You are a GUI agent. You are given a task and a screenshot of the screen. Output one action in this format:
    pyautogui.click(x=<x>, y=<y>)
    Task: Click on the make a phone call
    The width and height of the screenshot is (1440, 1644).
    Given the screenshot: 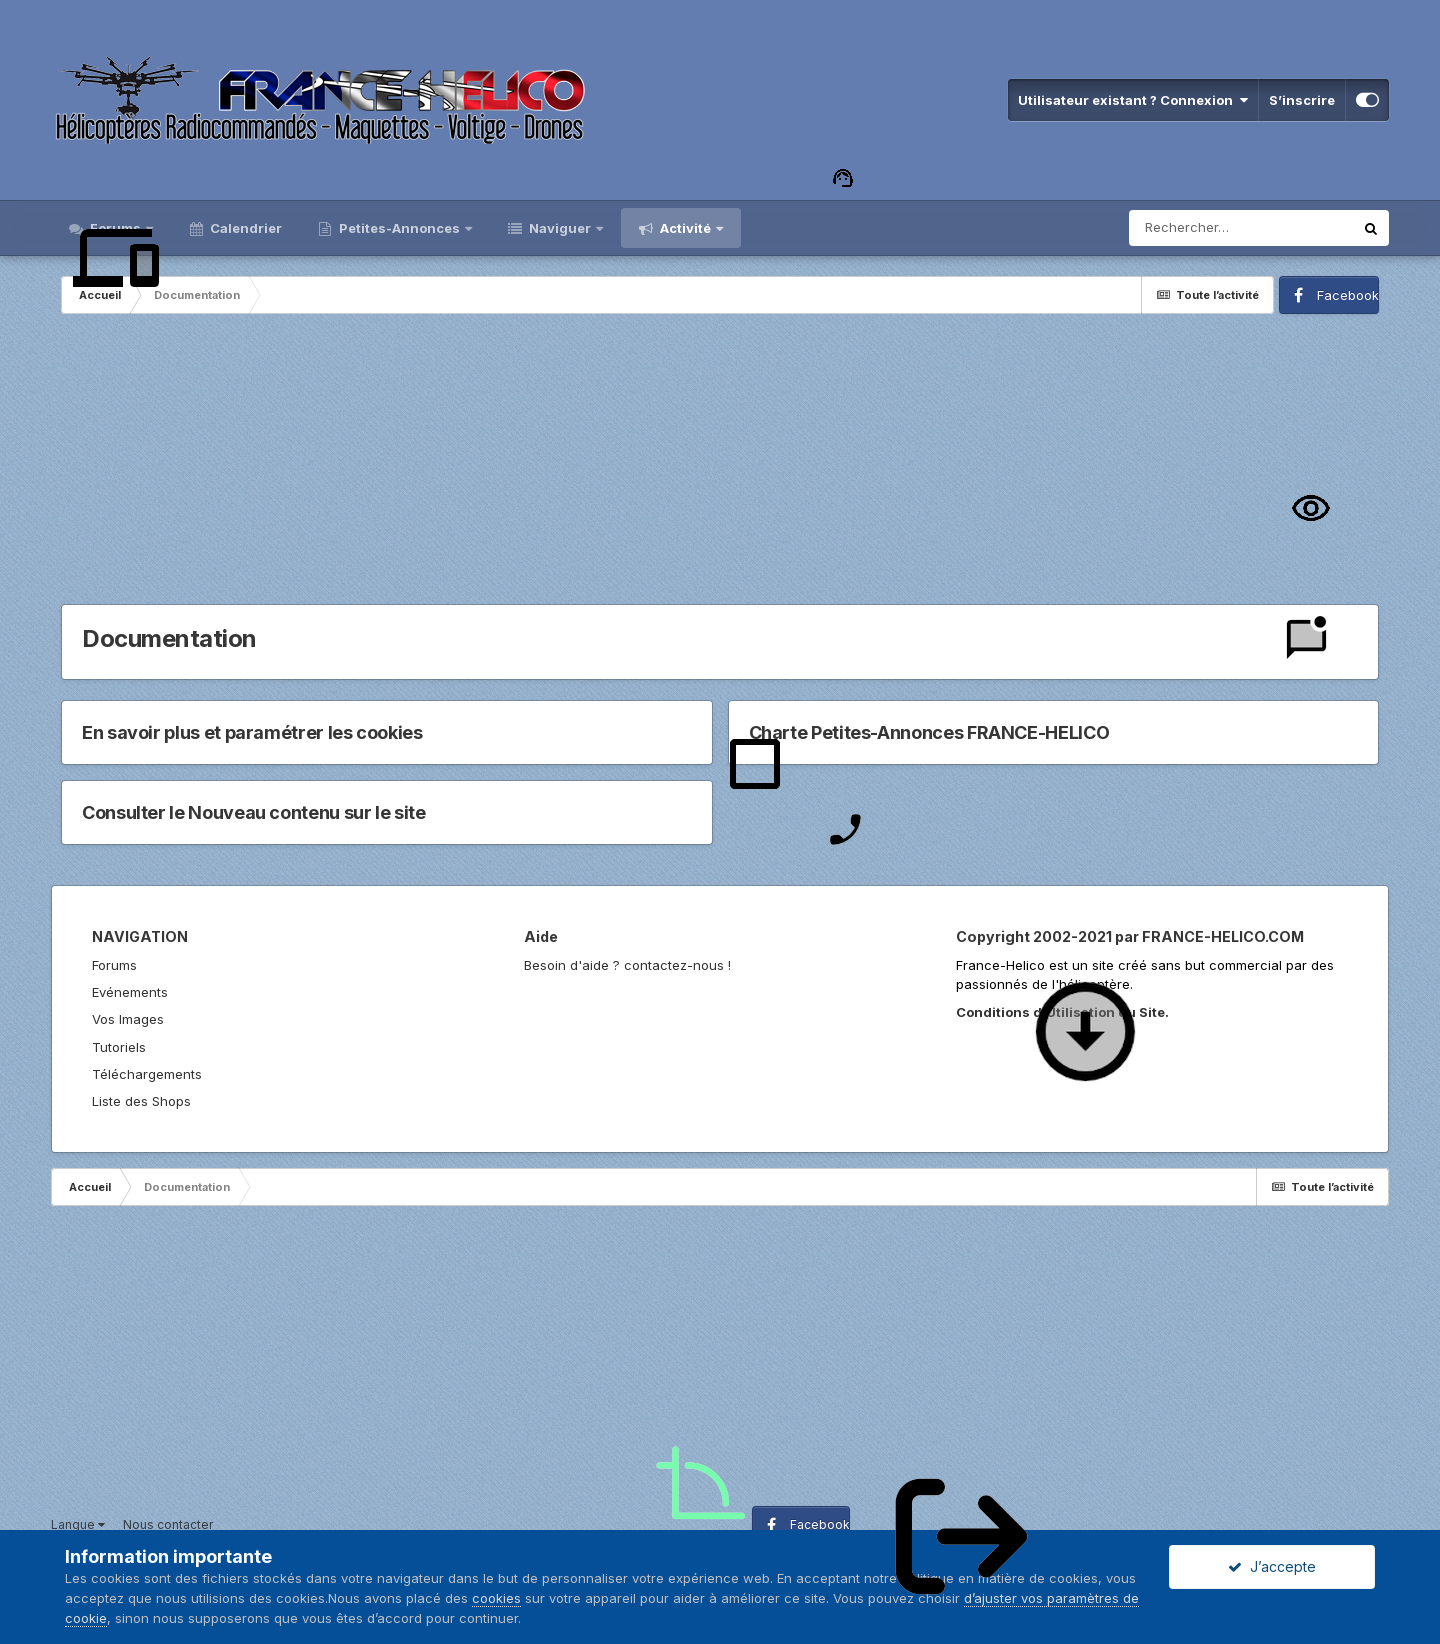 What is the action you would take?
    pyautogui.click(x=845, y=829)
    